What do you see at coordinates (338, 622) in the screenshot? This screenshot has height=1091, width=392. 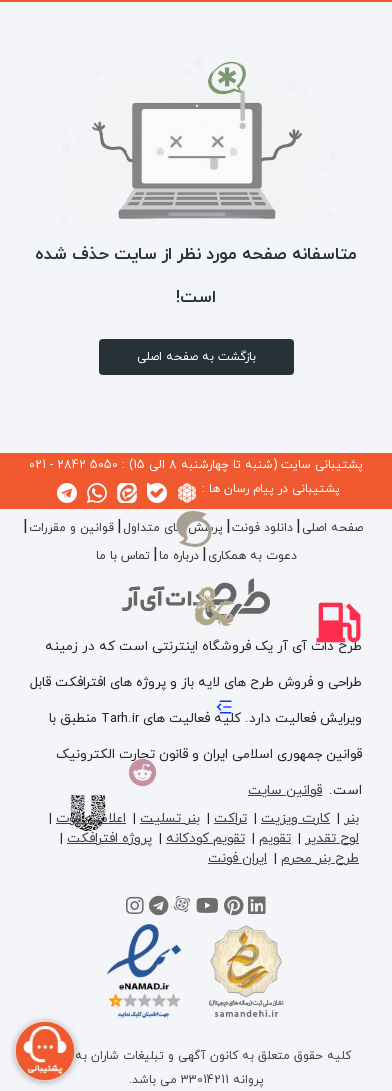 I see `find nearby gas stations` at bounding box center [338, 622].